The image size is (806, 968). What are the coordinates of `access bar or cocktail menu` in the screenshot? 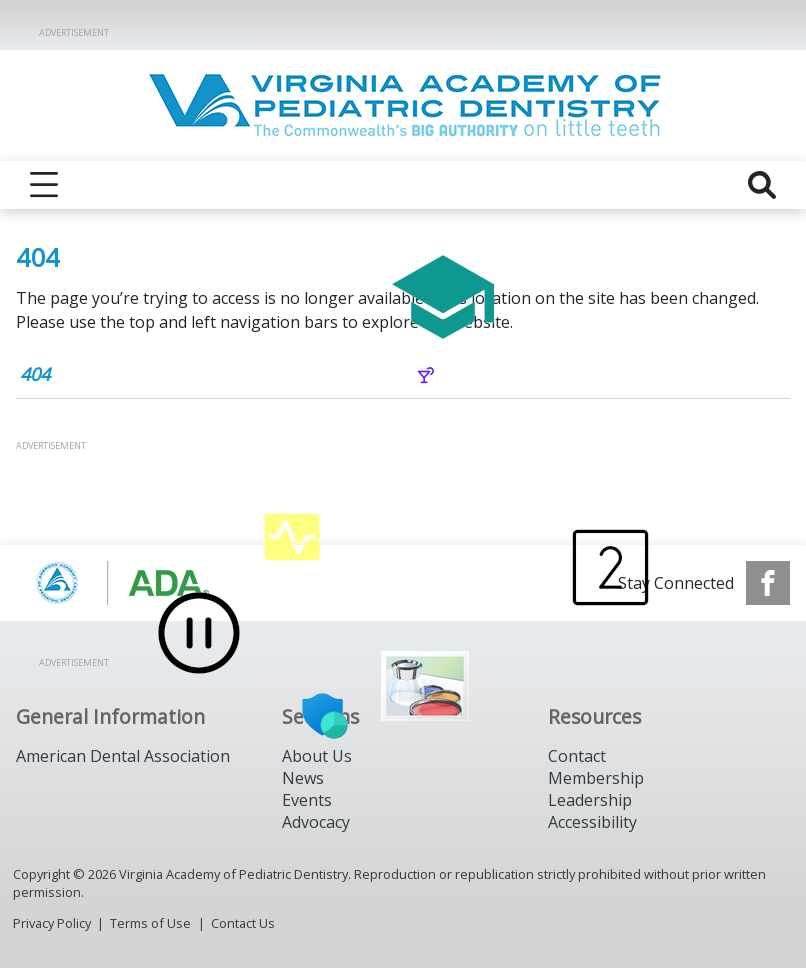 It's located at (425, 376).